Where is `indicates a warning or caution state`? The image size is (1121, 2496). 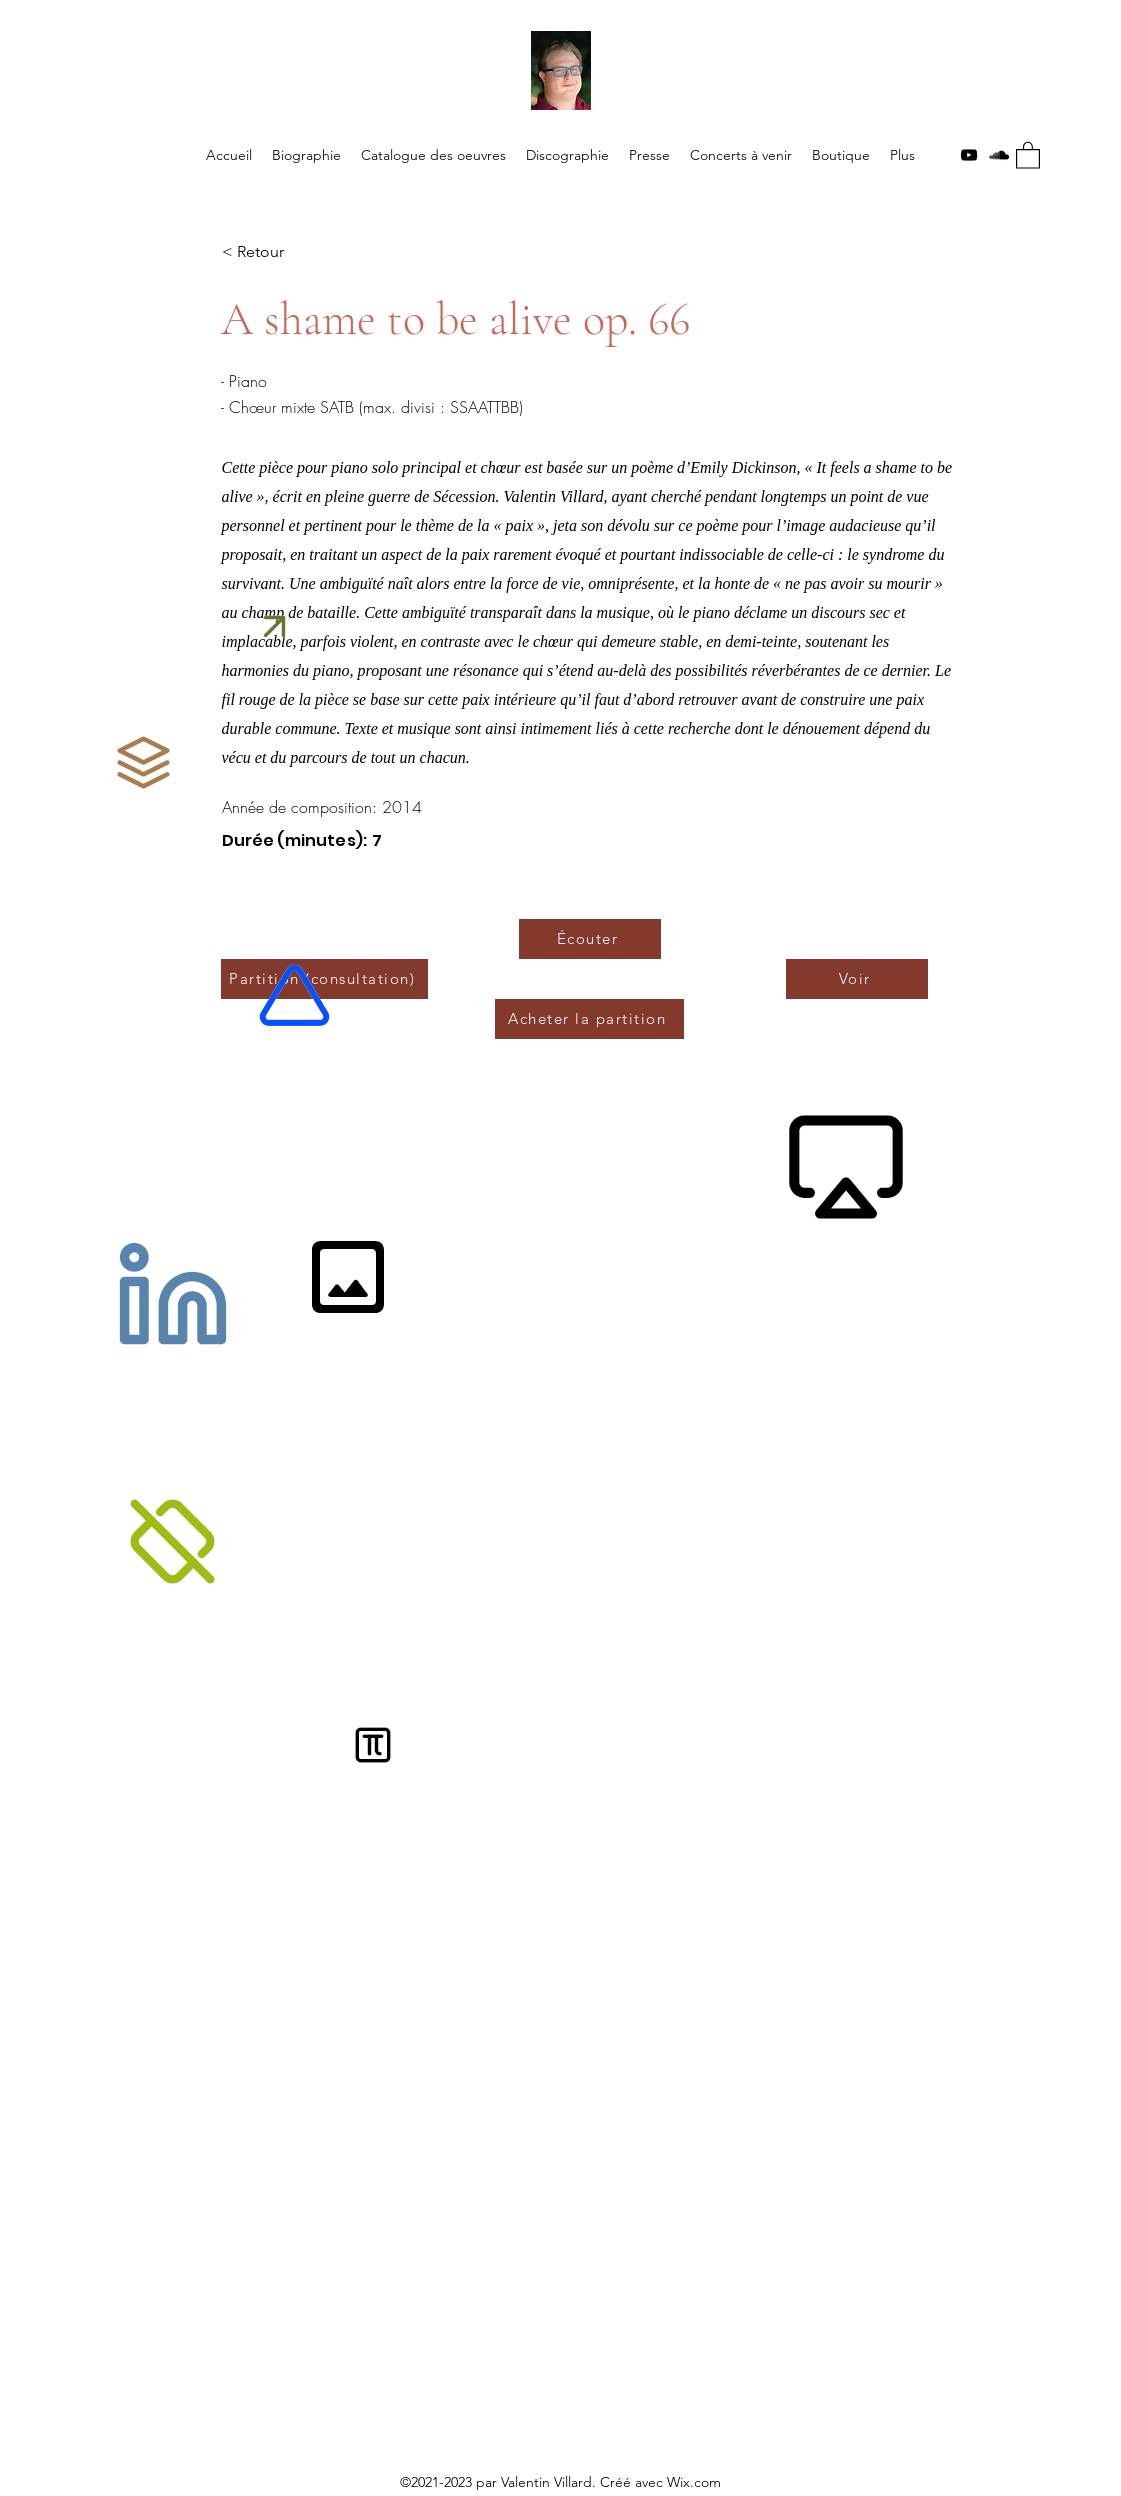 indicates a warning or caution state is located at coordinates (294, 995).